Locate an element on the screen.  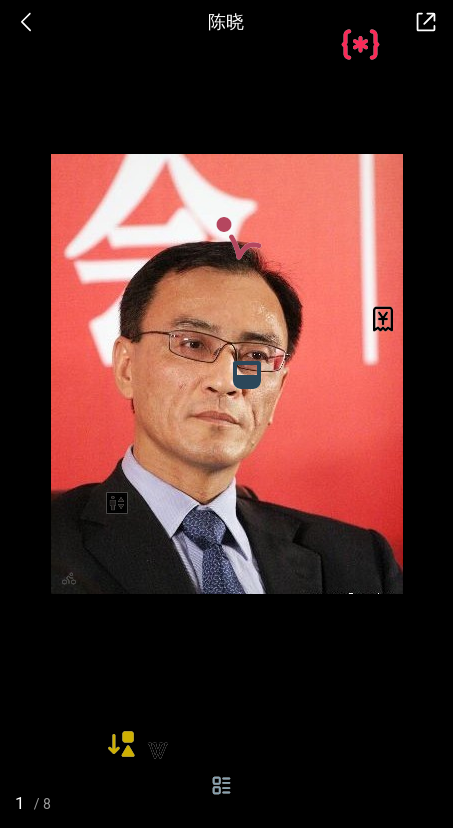
insert a code snippet or variable placeholder is located at coordinates (360, 44).